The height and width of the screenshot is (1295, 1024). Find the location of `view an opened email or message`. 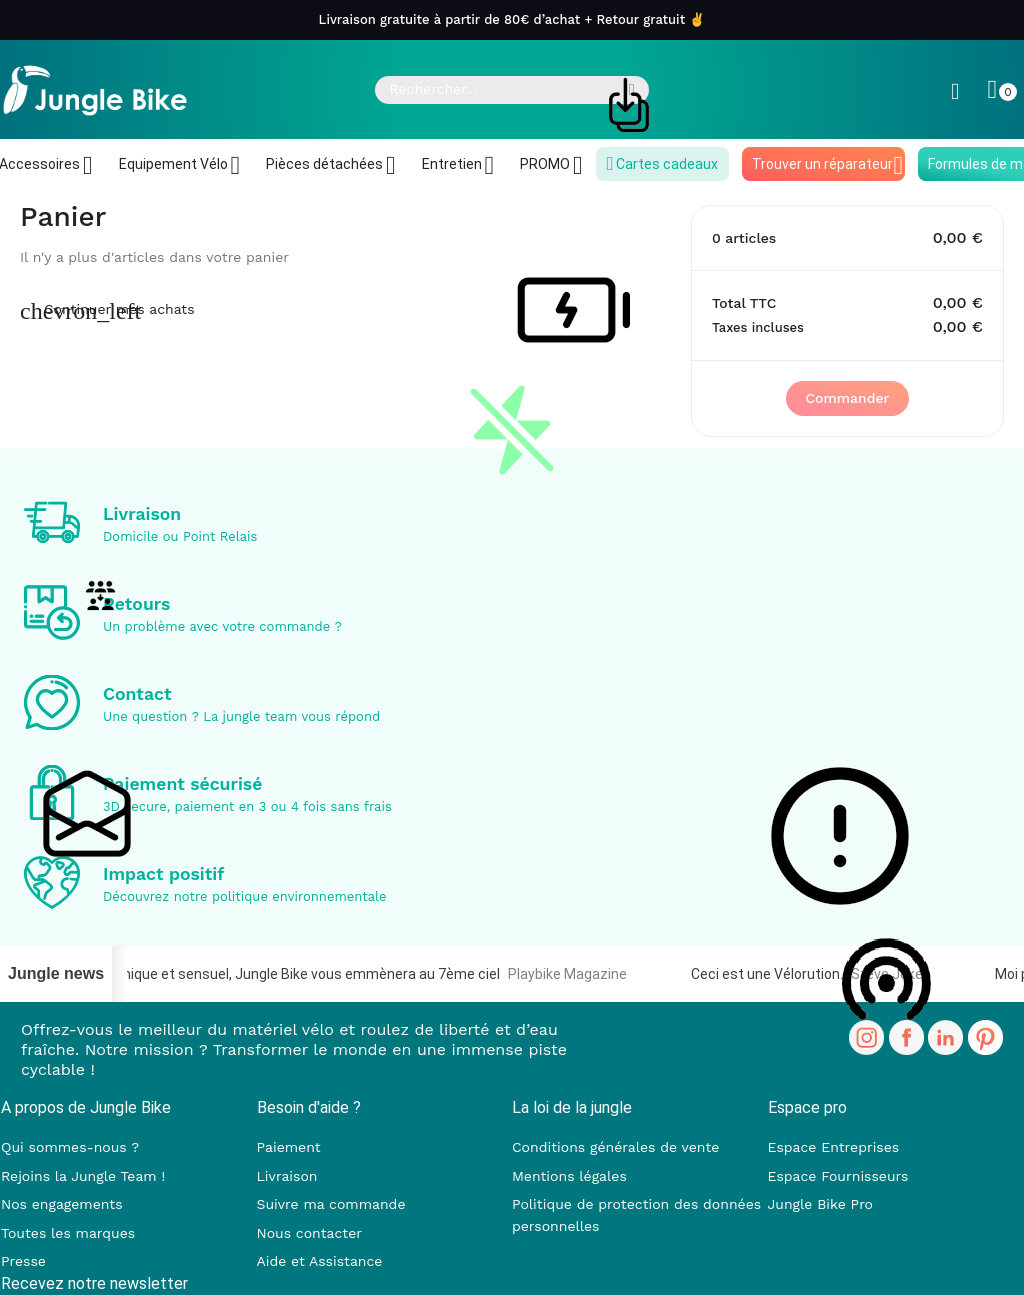

view an opened email or message is located at coordinates (87, 813).